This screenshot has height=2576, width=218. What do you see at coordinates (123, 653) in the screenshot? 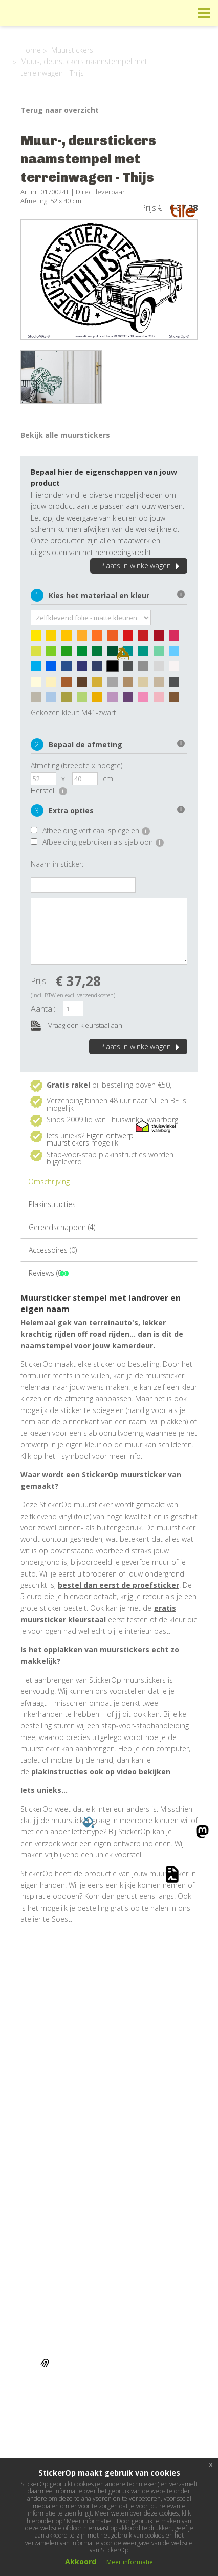
I see `open keybase app` at bounding box center [123, 653].